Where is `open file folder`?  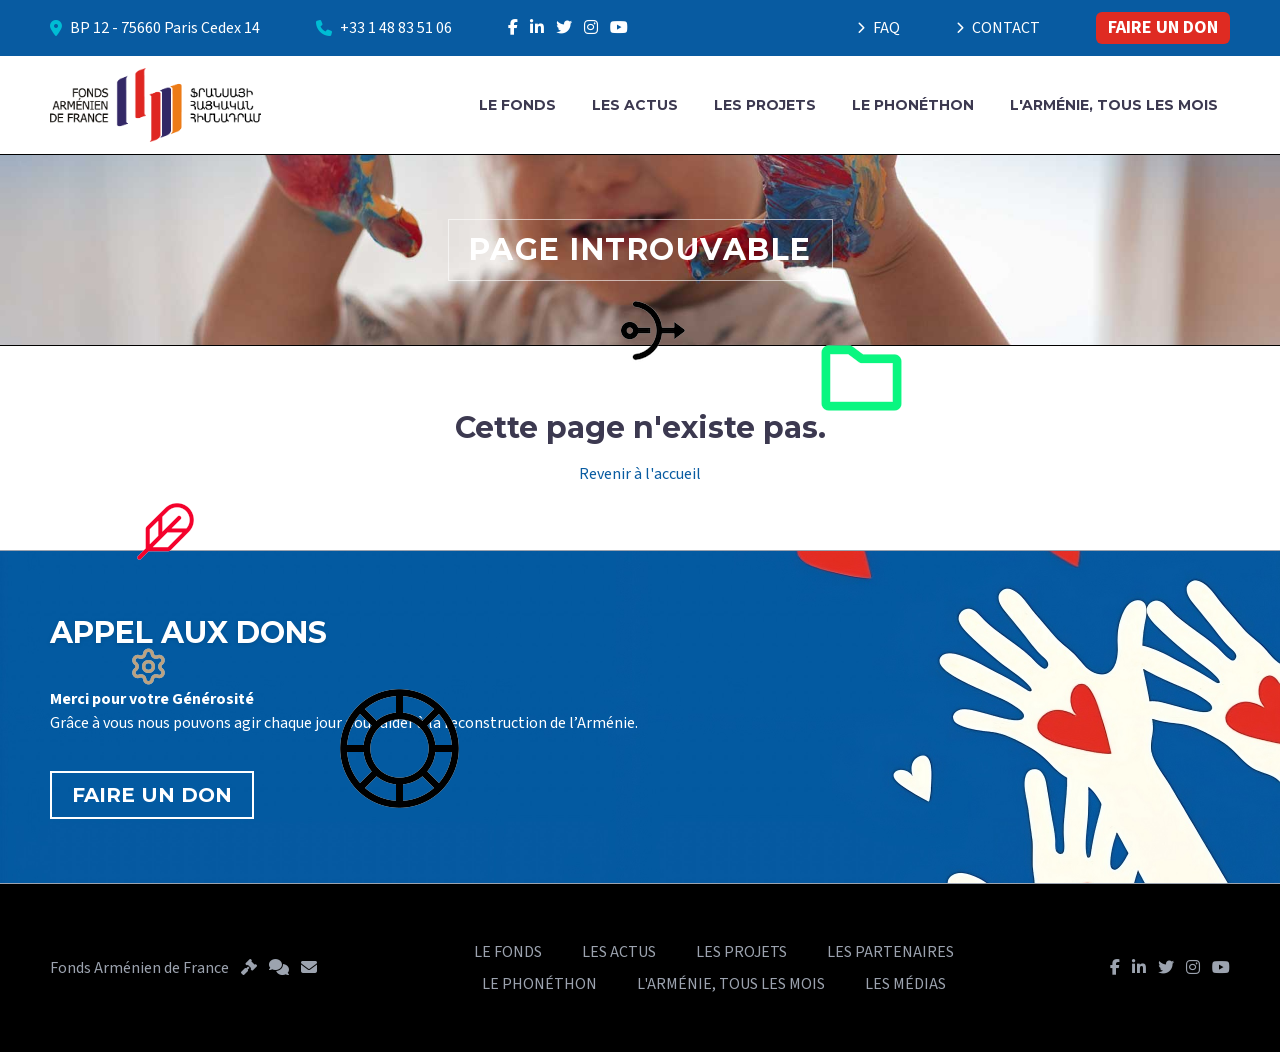 open file folder is located at coordinates (861, 376).